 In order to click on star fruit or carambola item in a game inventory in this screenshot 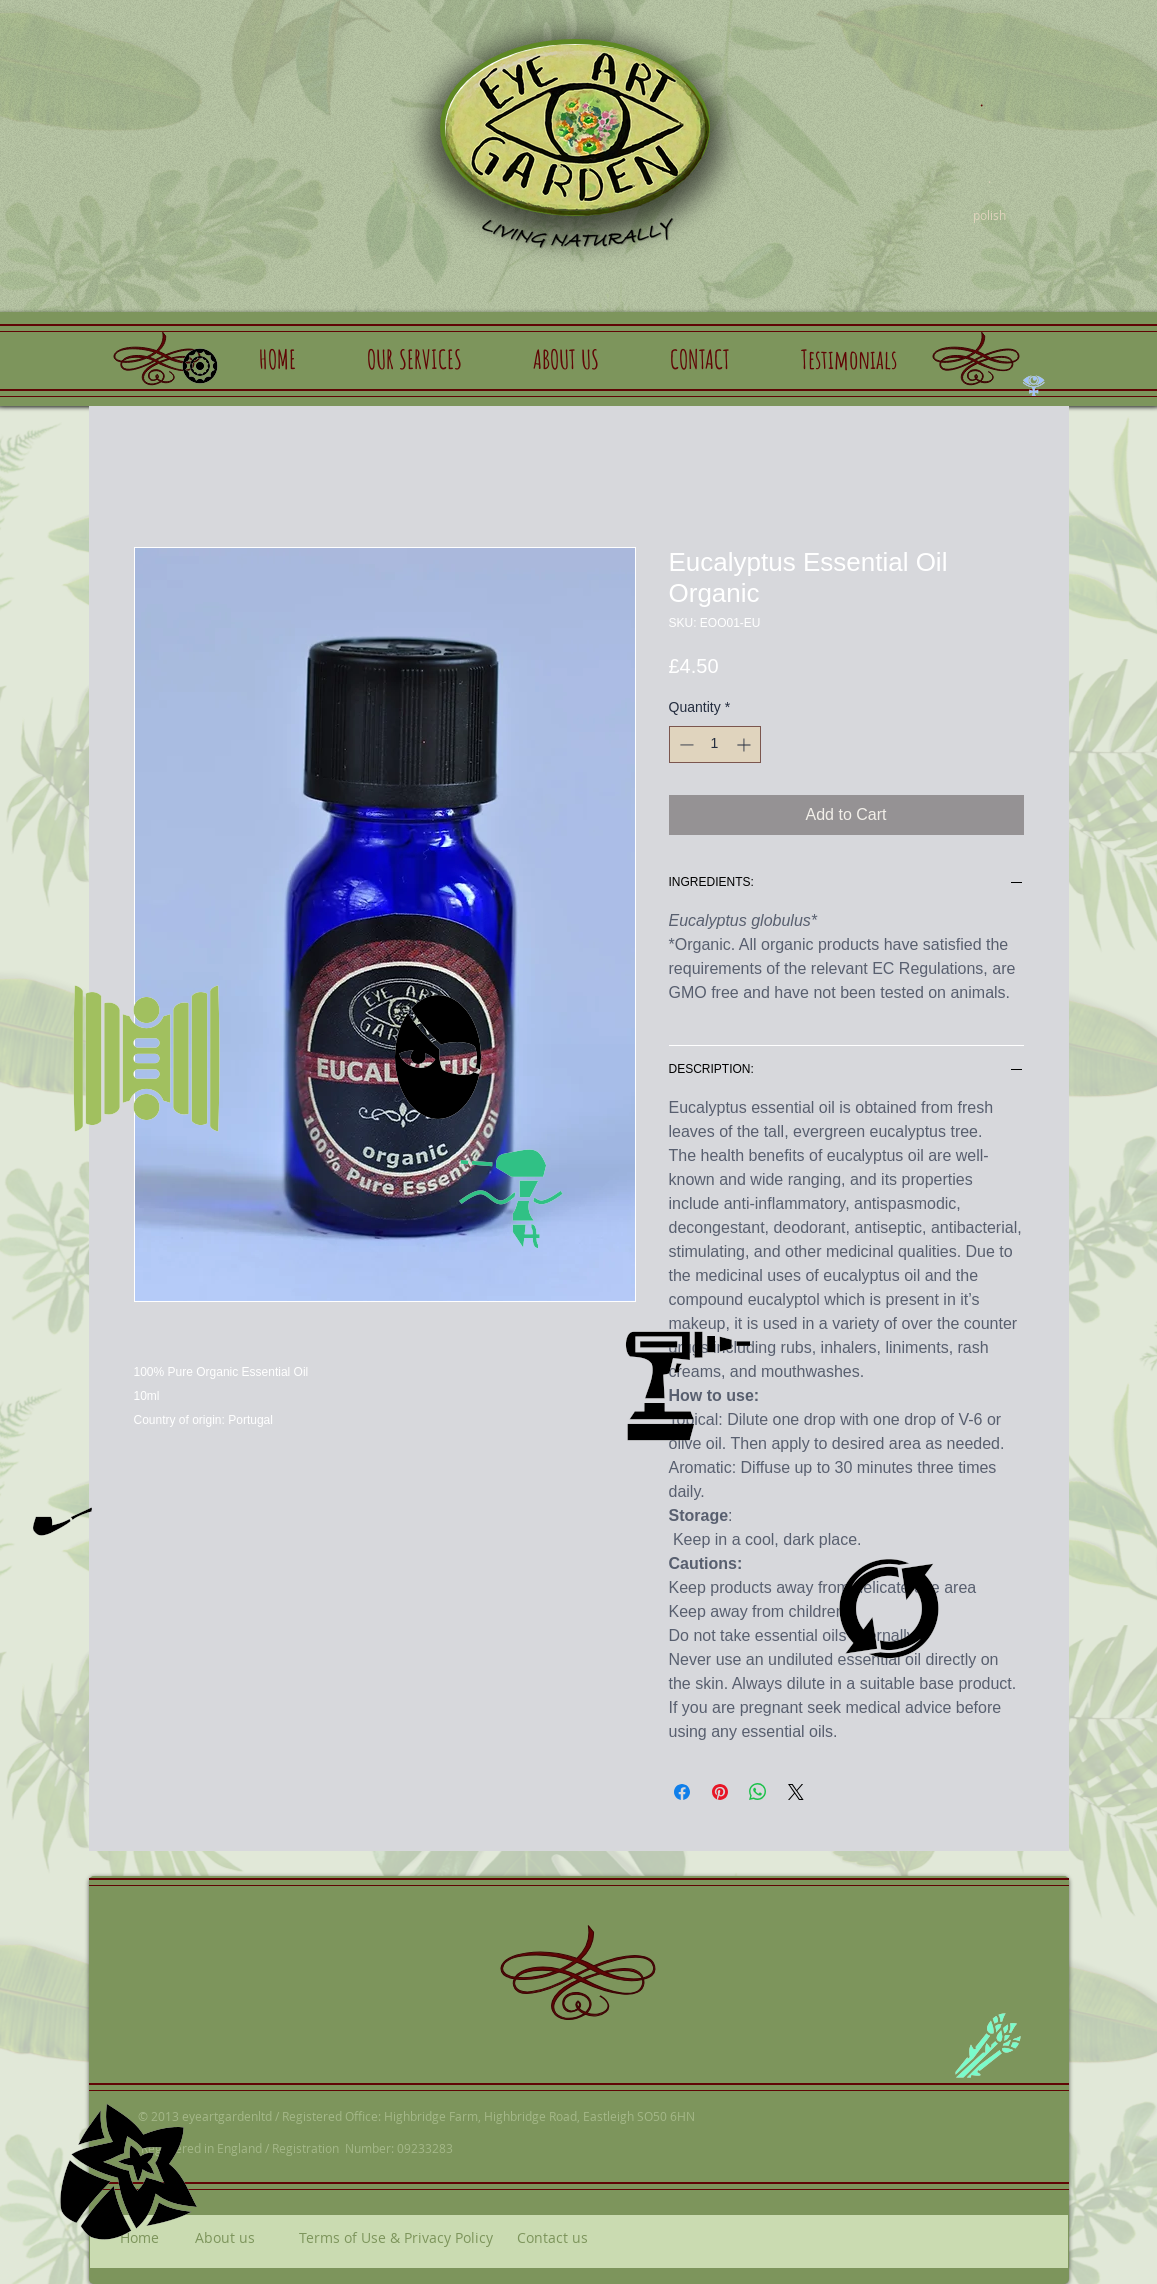, I will do `click(127, 2173)`.